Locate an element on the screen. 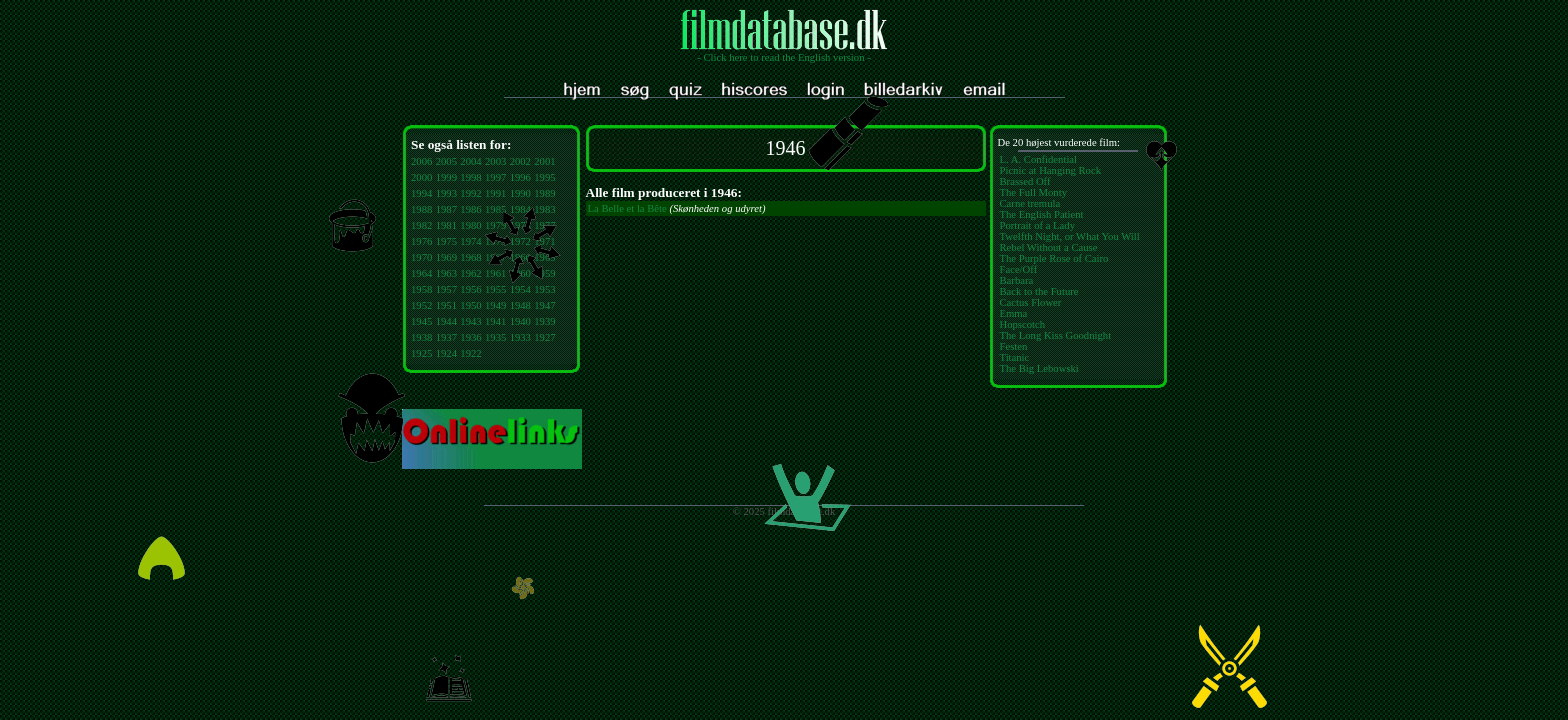  fill an area with color is located at coordinates (352, 225).